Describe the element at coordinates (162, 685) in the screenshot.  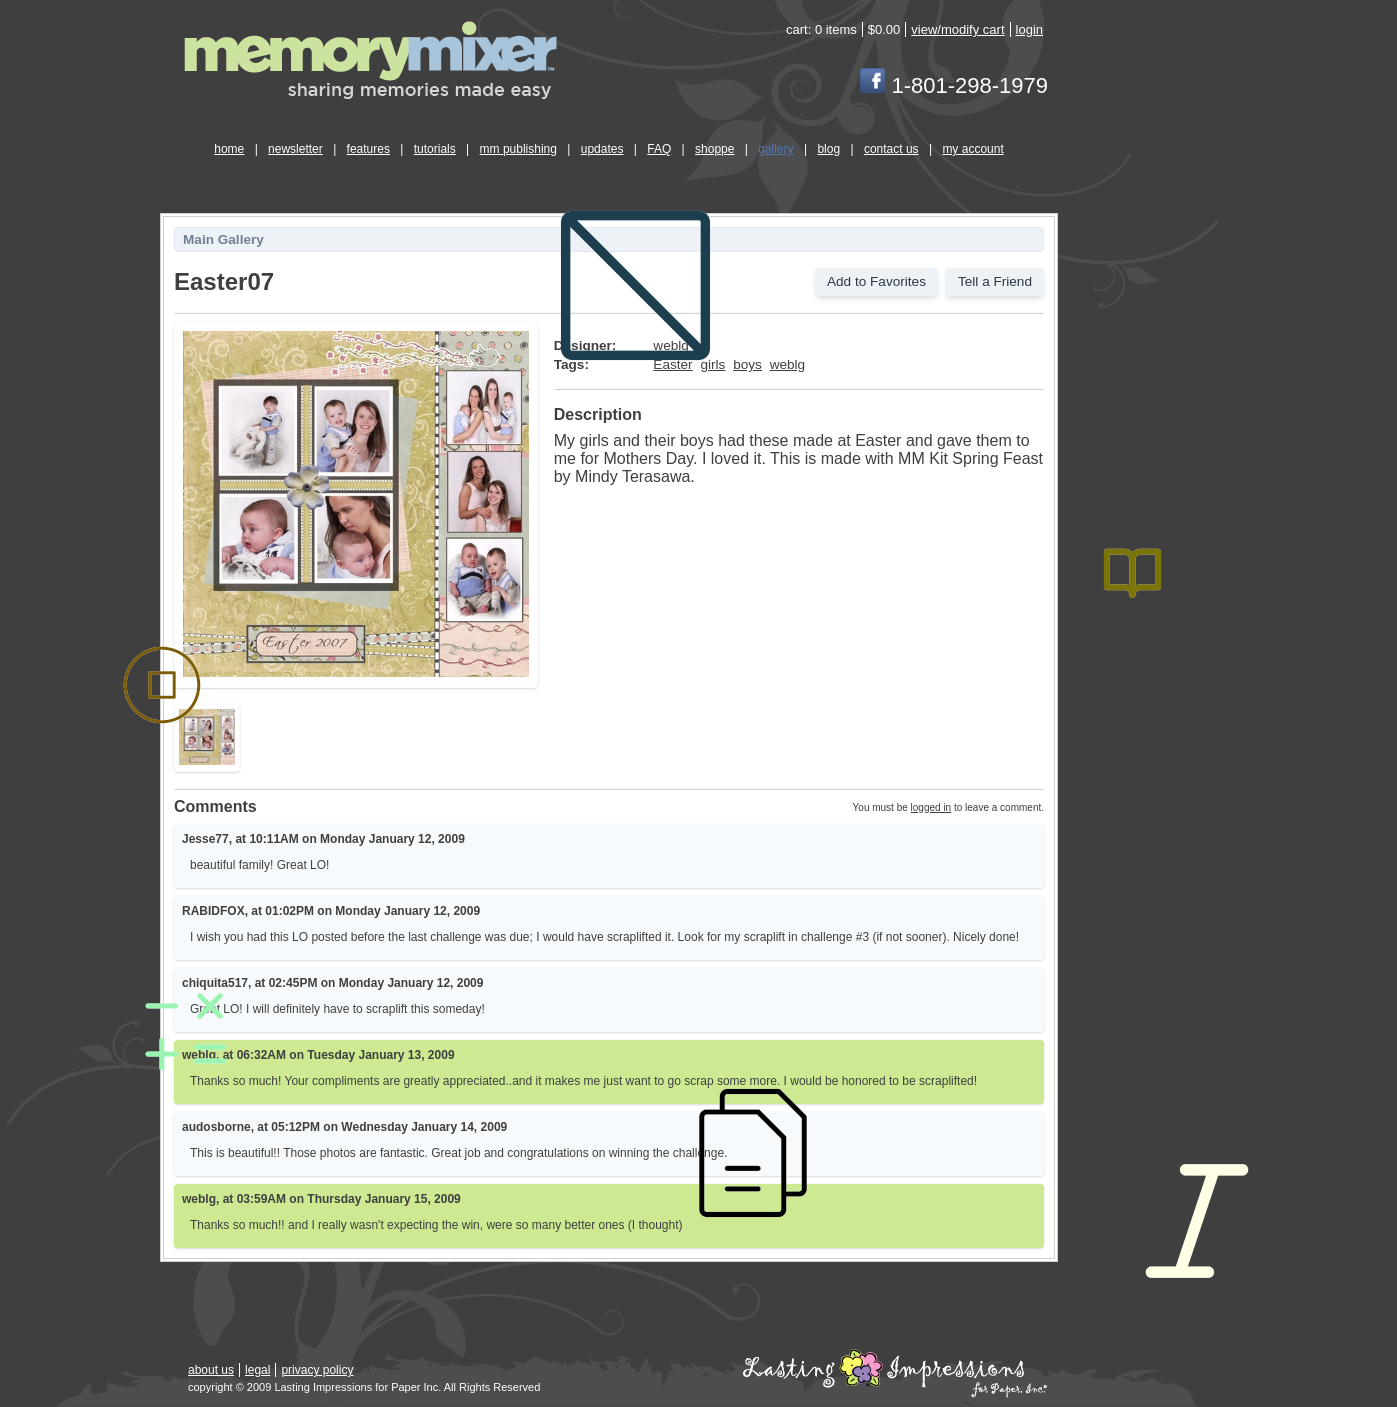
I see `stop media playback` at that location.